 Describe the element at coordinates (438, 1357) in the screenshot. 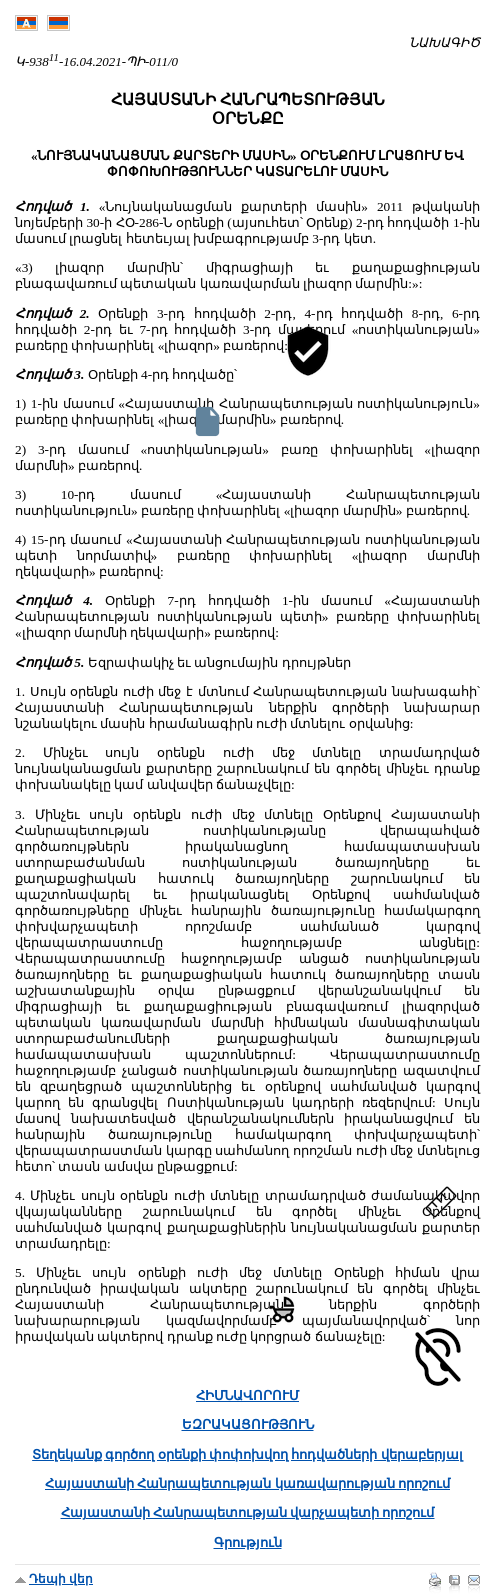

I see `indicates hearing assistance is disabled` at that location.